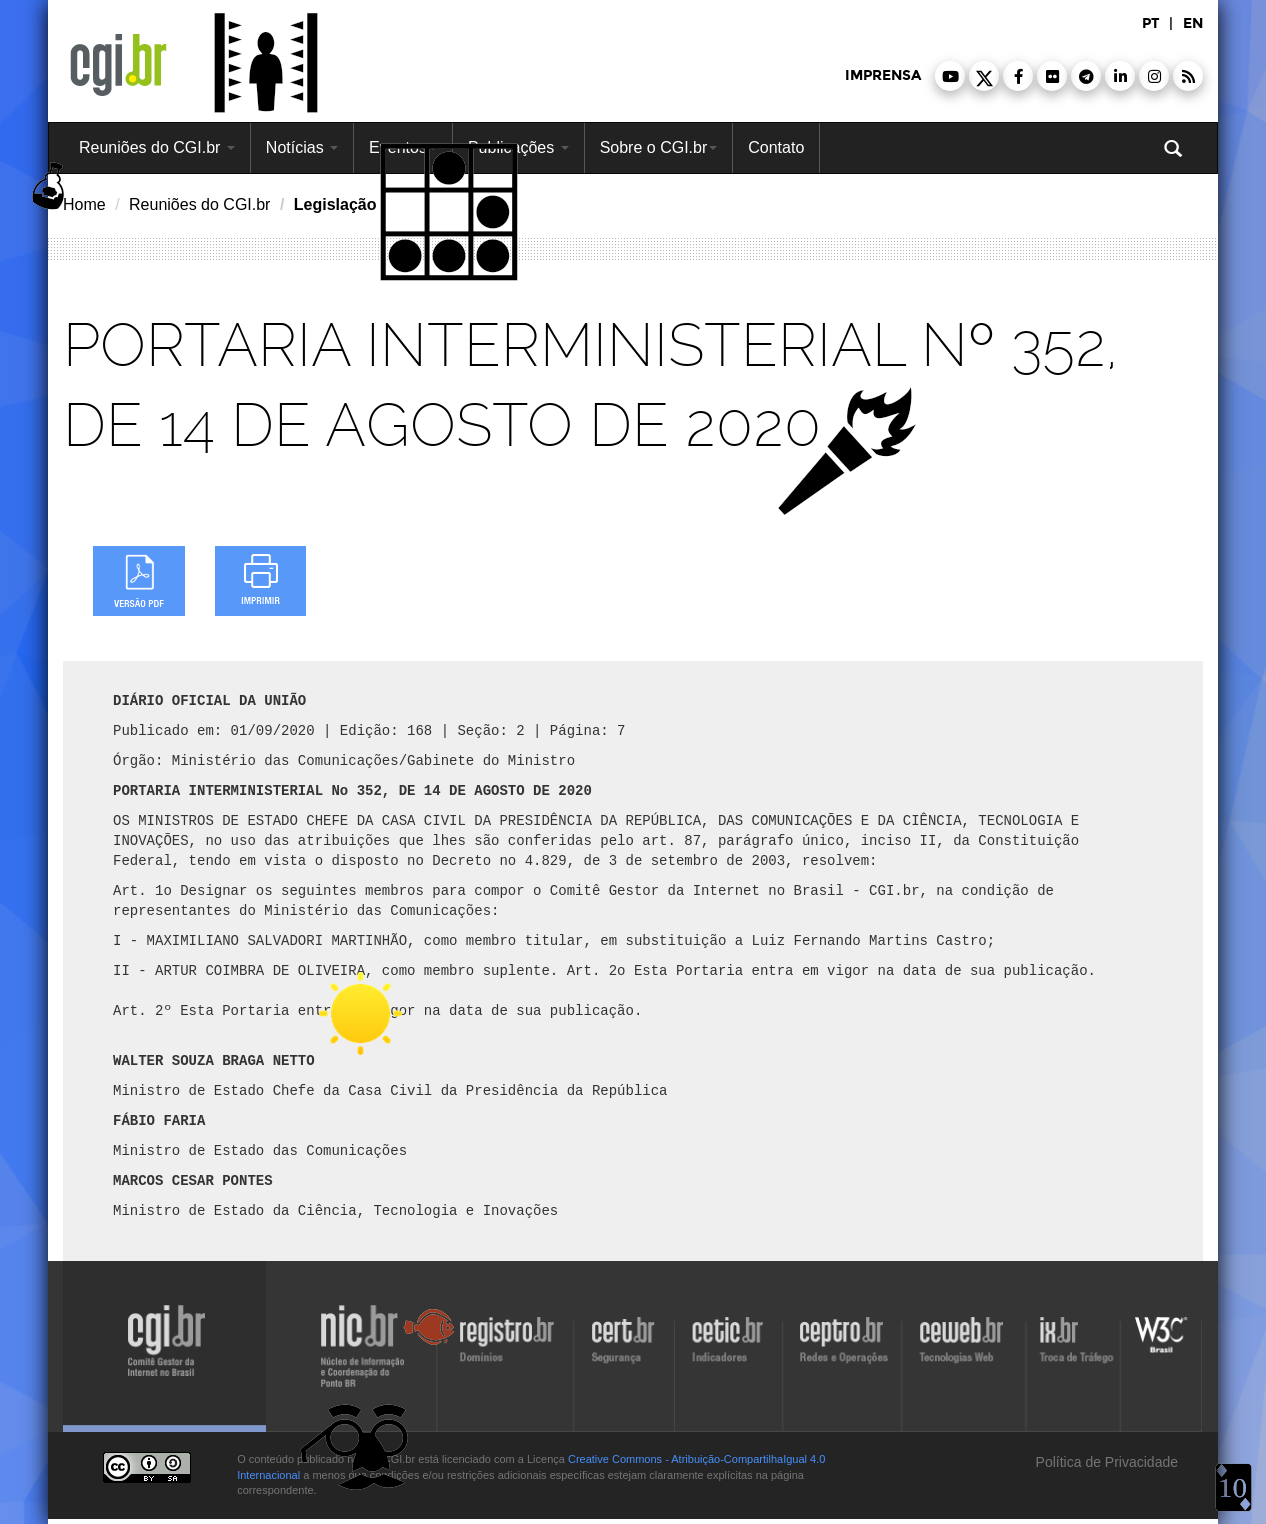 This screenshot has height=1524, width=1266. I want to click on conway's game of life glider pattern, so click(449, 212).